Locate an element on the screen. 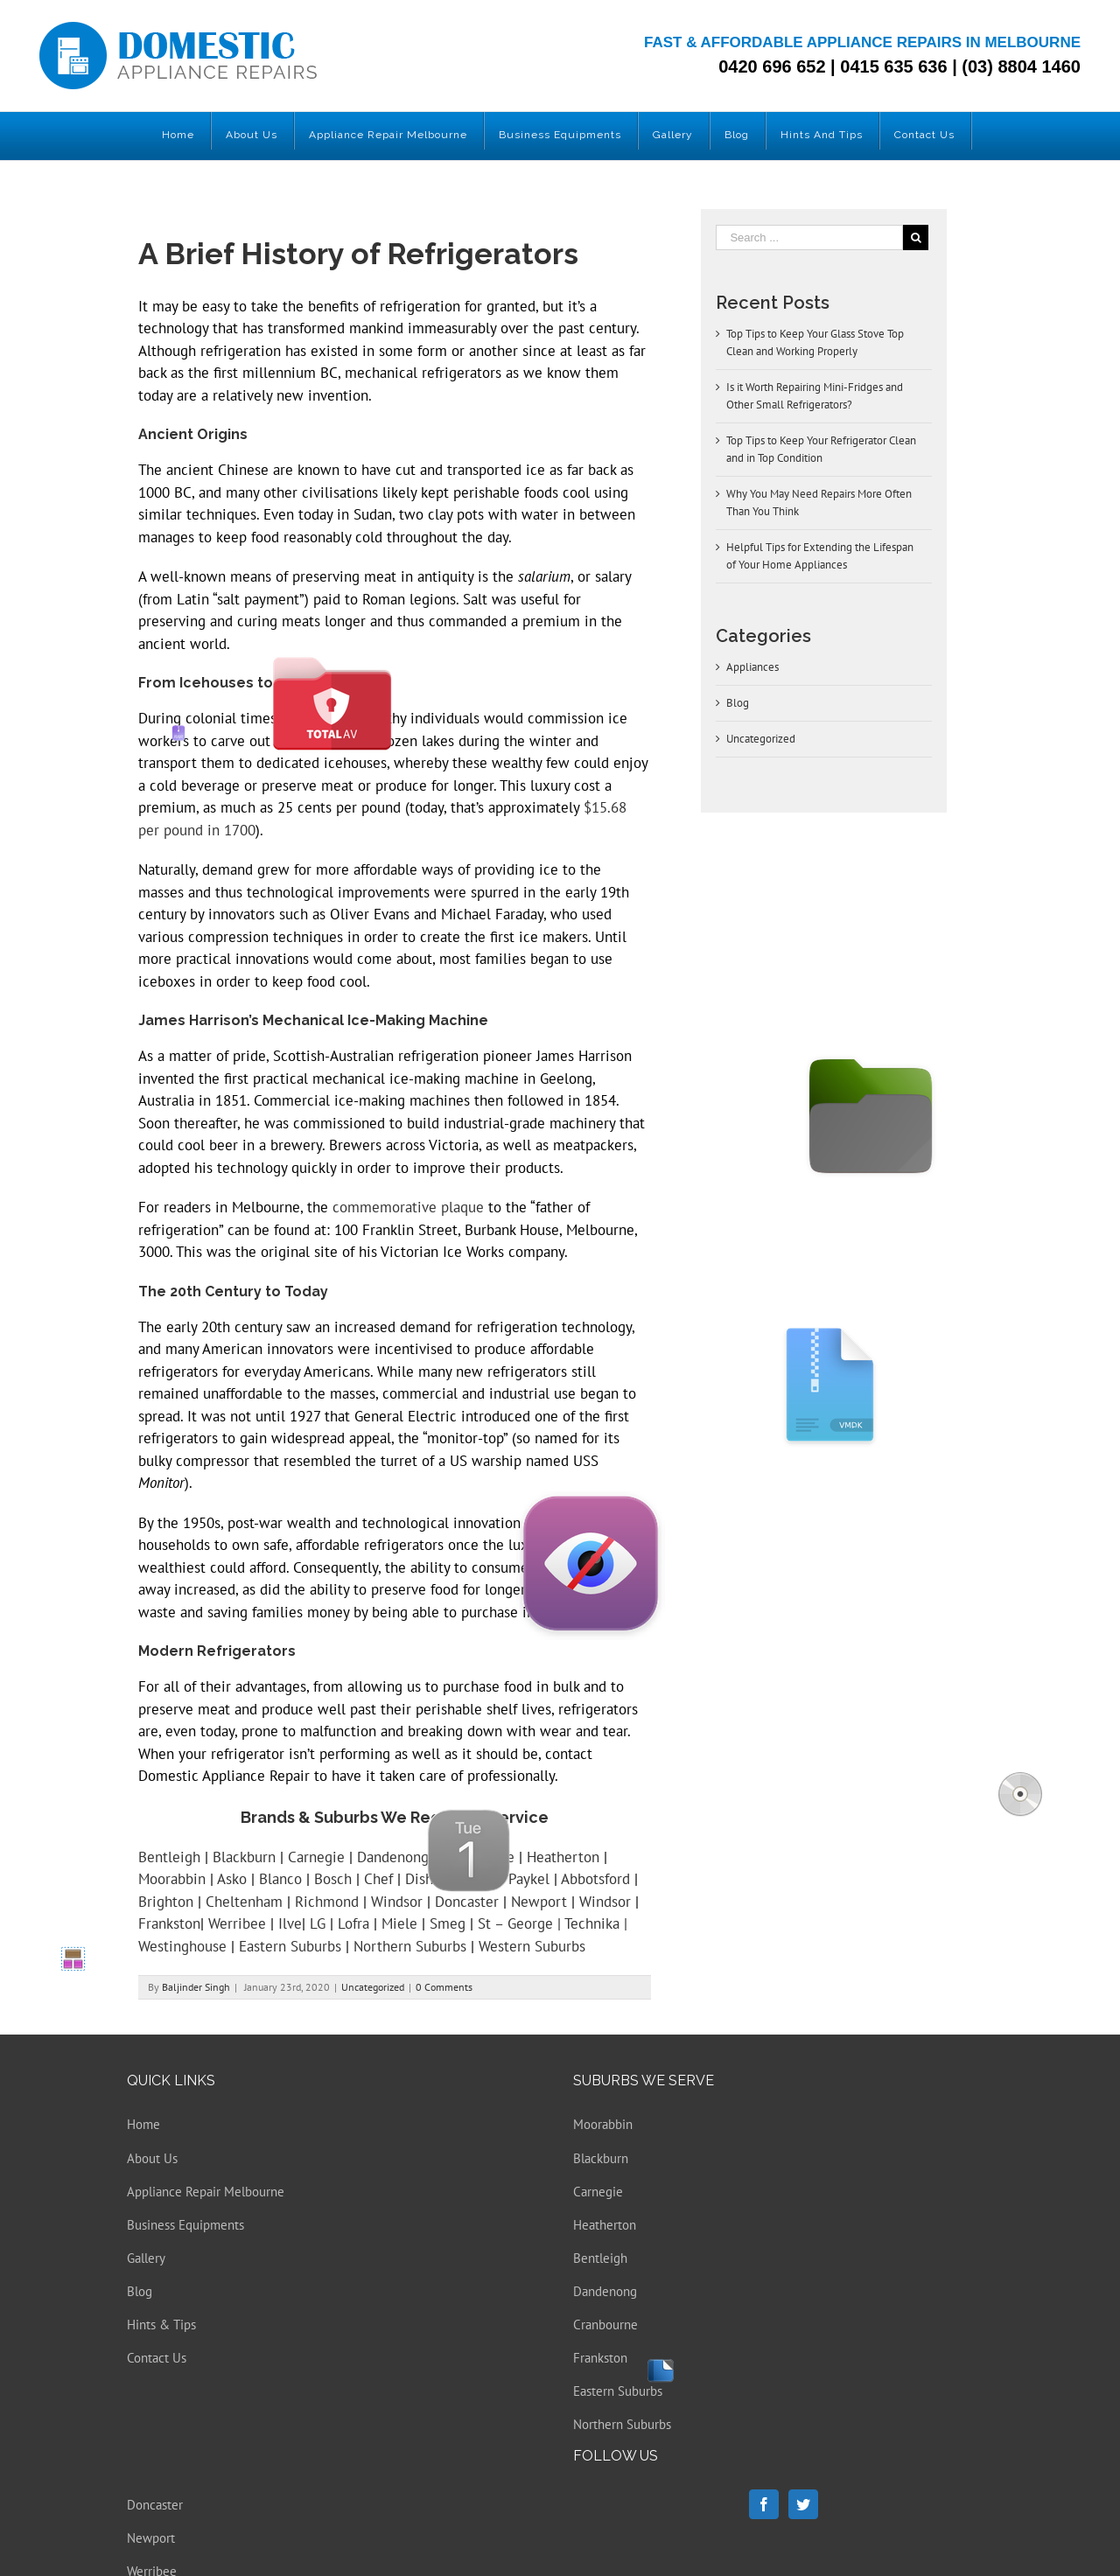  change desktop wallpaper settings is located at coordinates (661, 2370).